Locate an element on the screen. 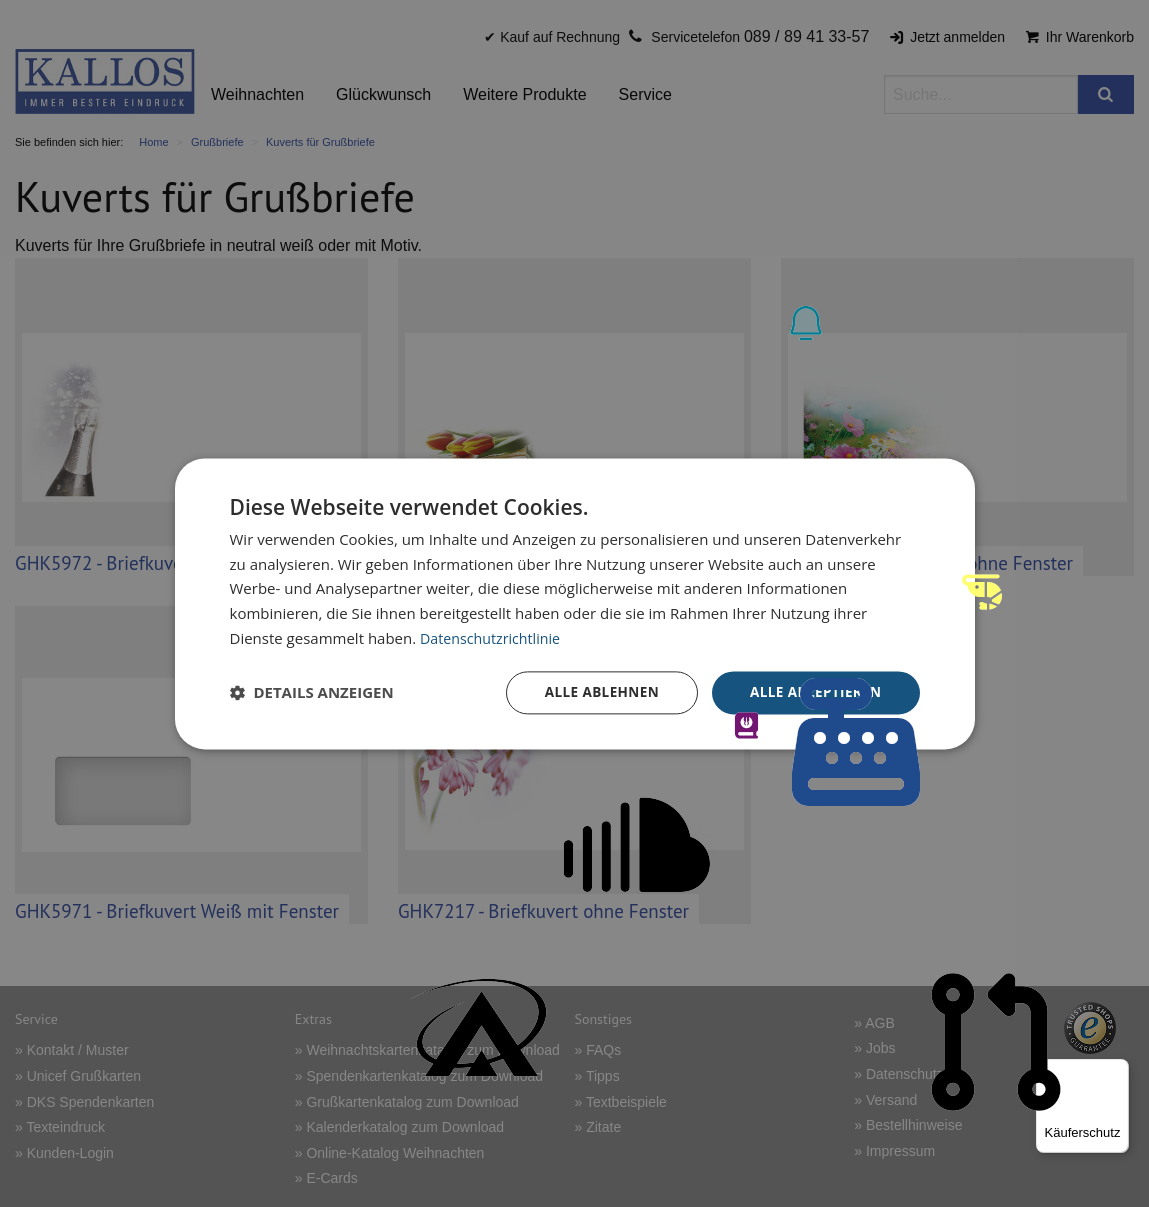  view notifications is located at coordinates (806, 323).